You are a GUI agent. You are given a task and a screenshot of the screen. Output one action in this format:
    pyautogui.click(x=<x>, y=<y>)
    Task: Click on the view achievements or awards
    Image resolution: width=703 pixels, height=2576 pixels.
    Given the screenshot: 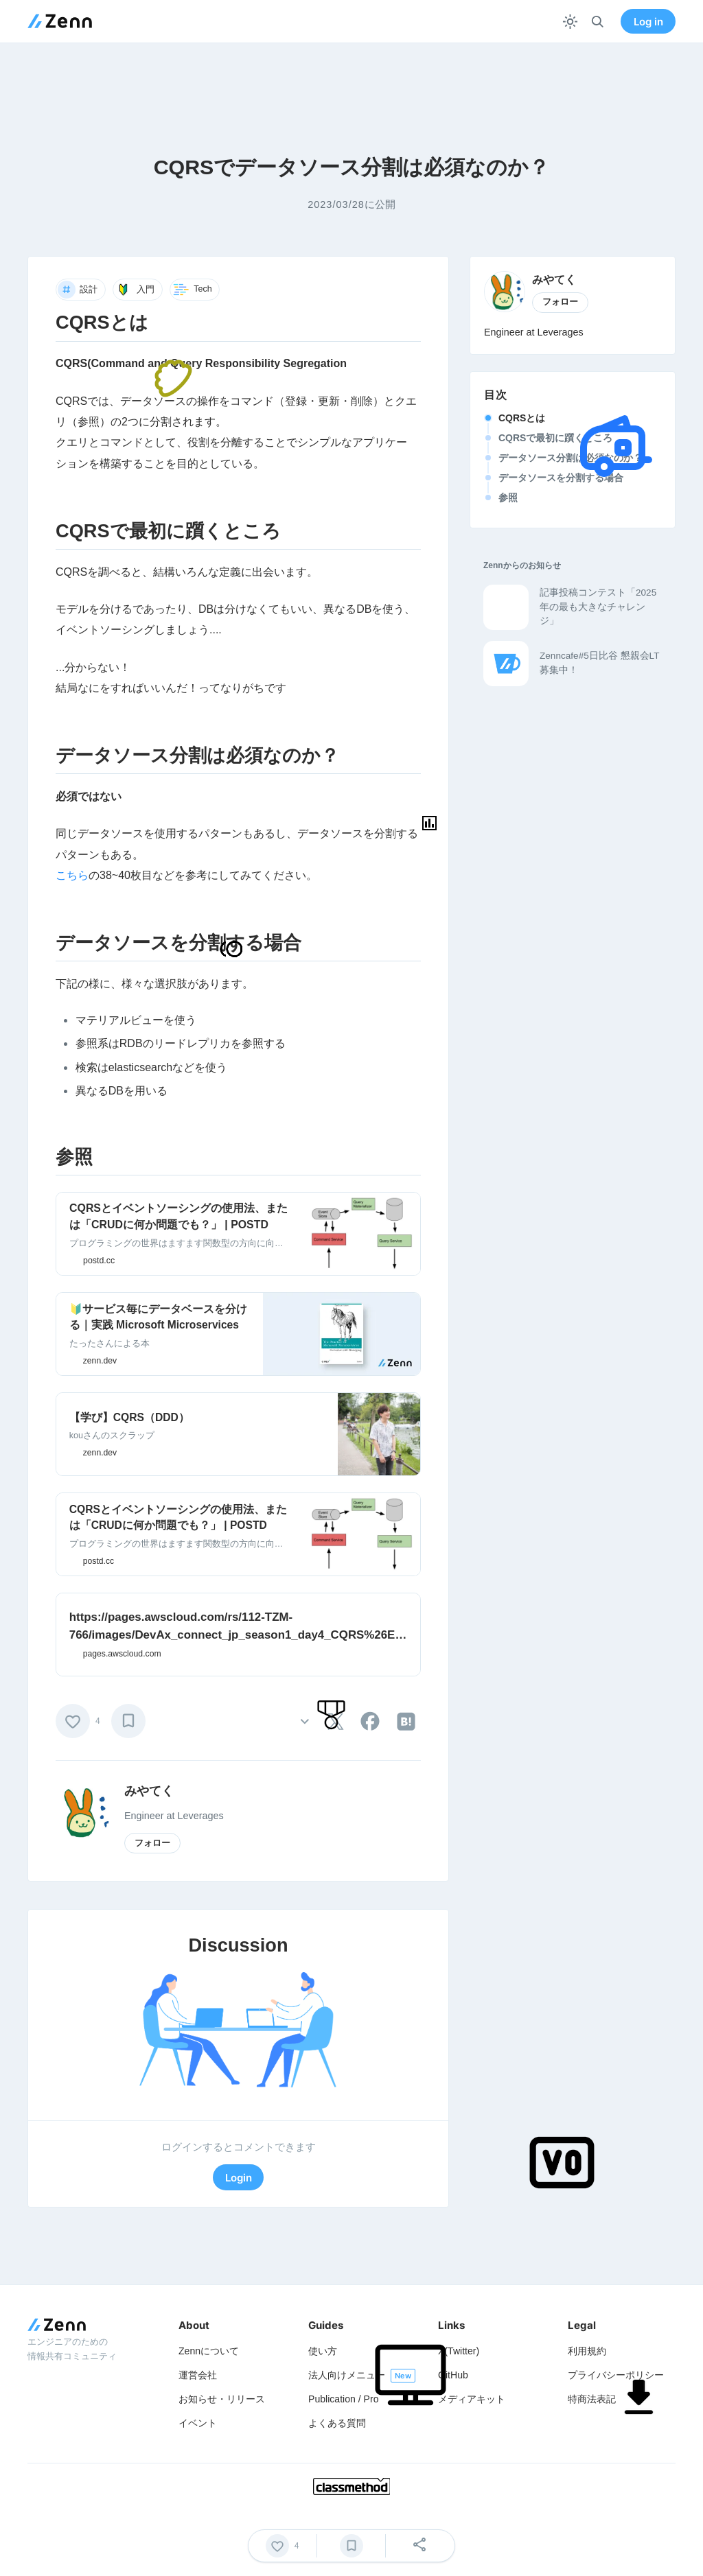 What is the action you would take?
    pyautogui.click(x=331, y=1713)
    